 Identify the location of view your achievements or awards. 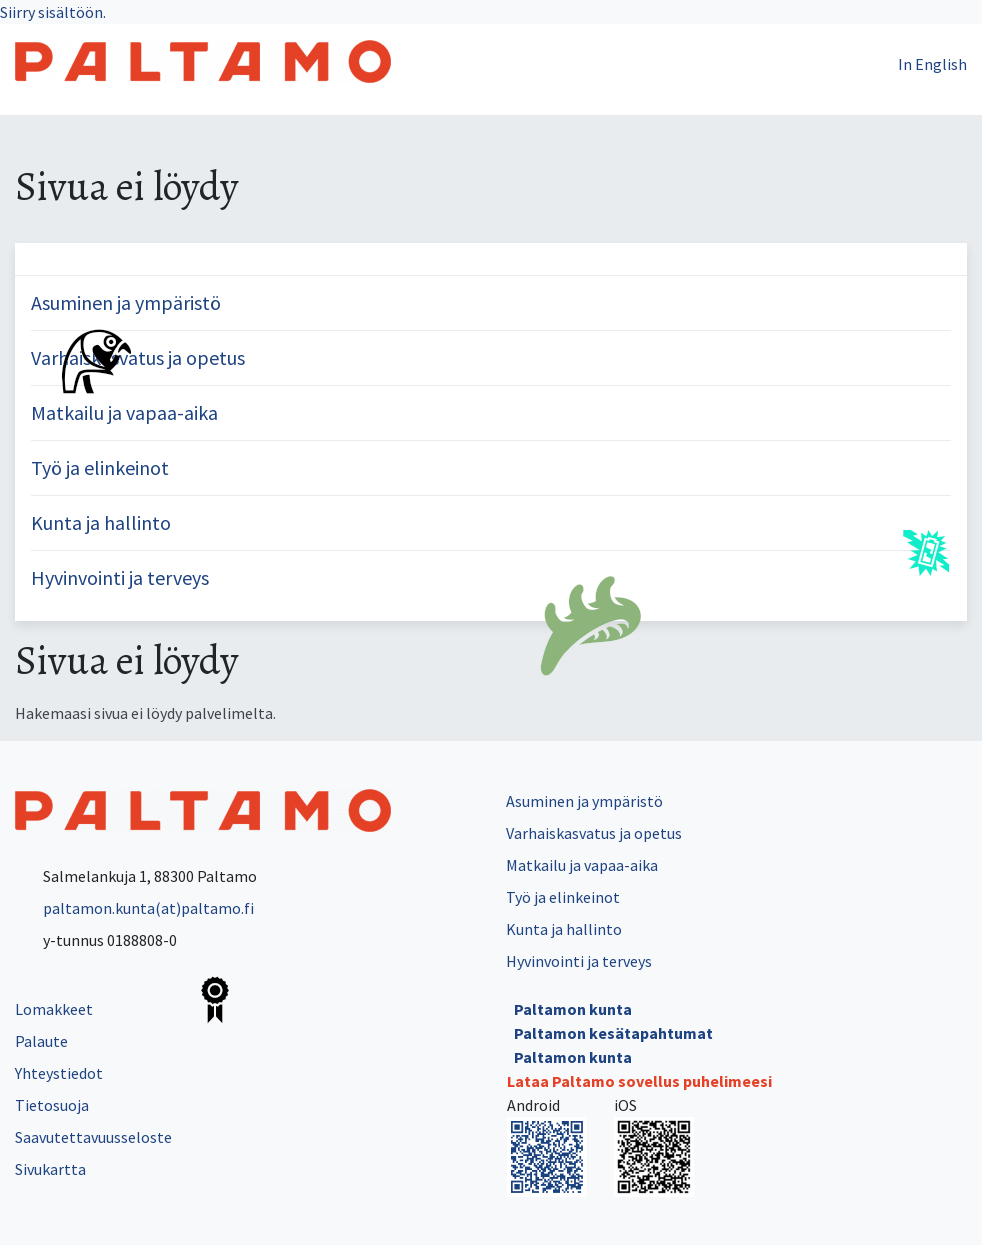
(215, 1000).